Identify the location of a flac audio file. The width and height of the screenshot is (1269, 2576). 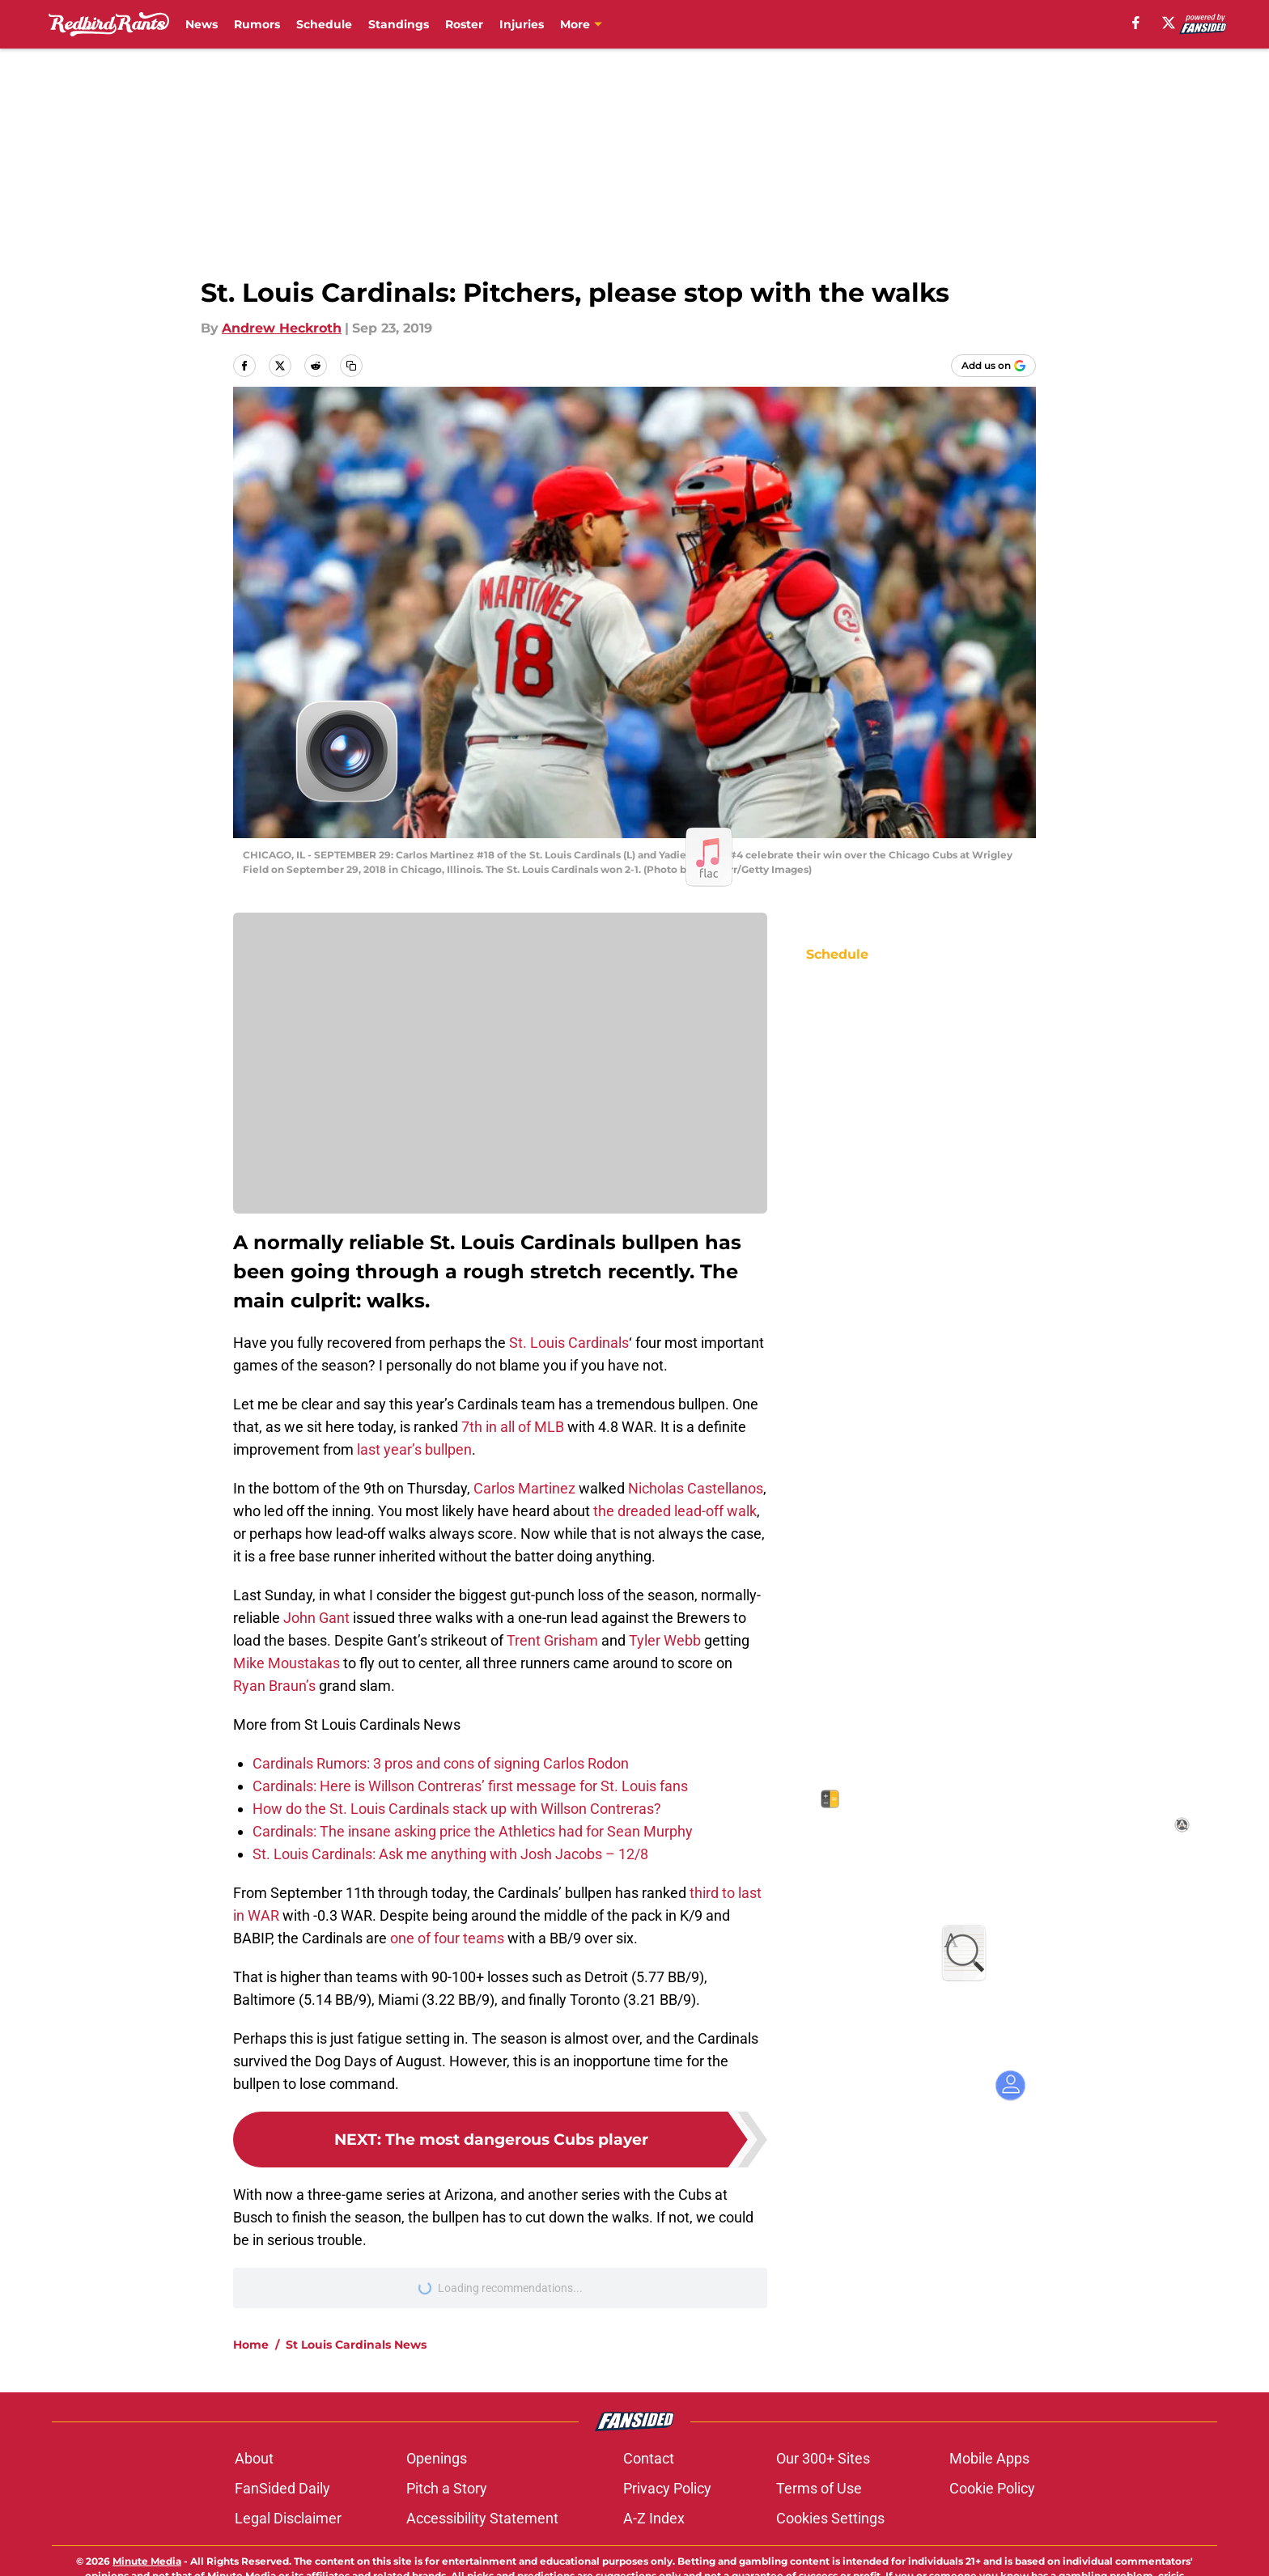
(709, 857).